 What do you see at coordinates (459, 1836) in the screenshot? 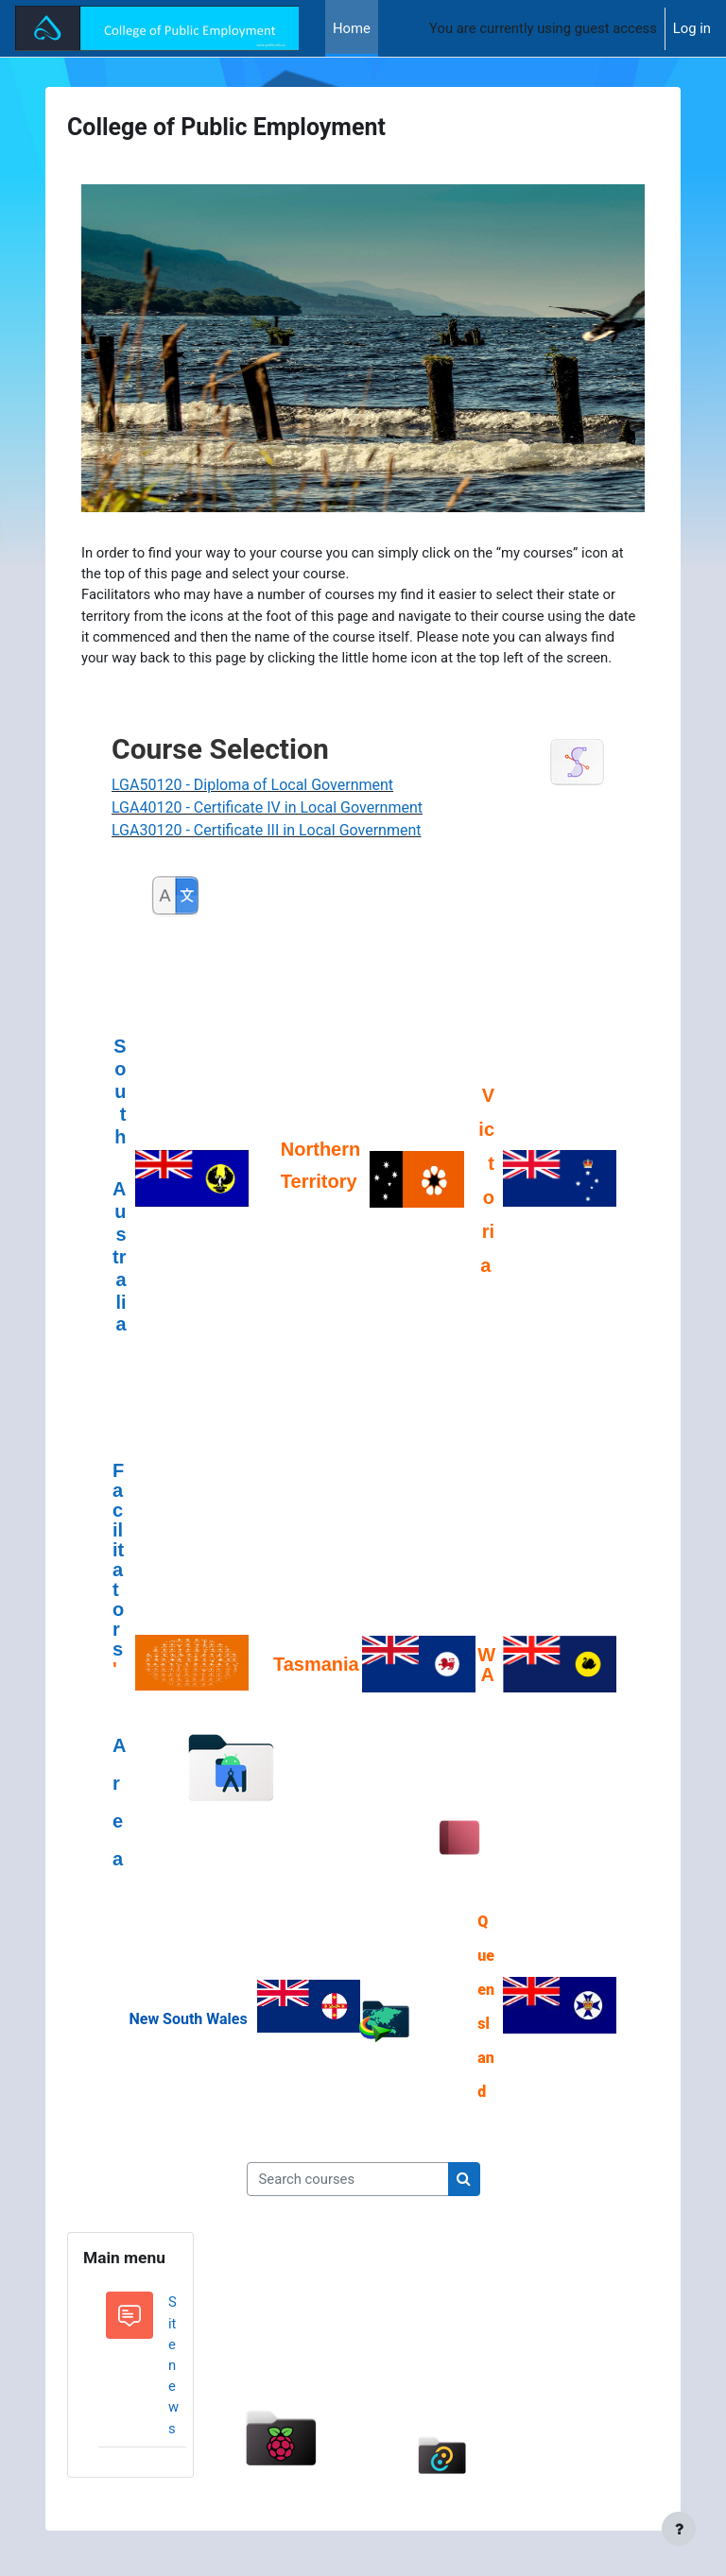
I see `access desktop folder contents` at bounding box center [459, 1836].